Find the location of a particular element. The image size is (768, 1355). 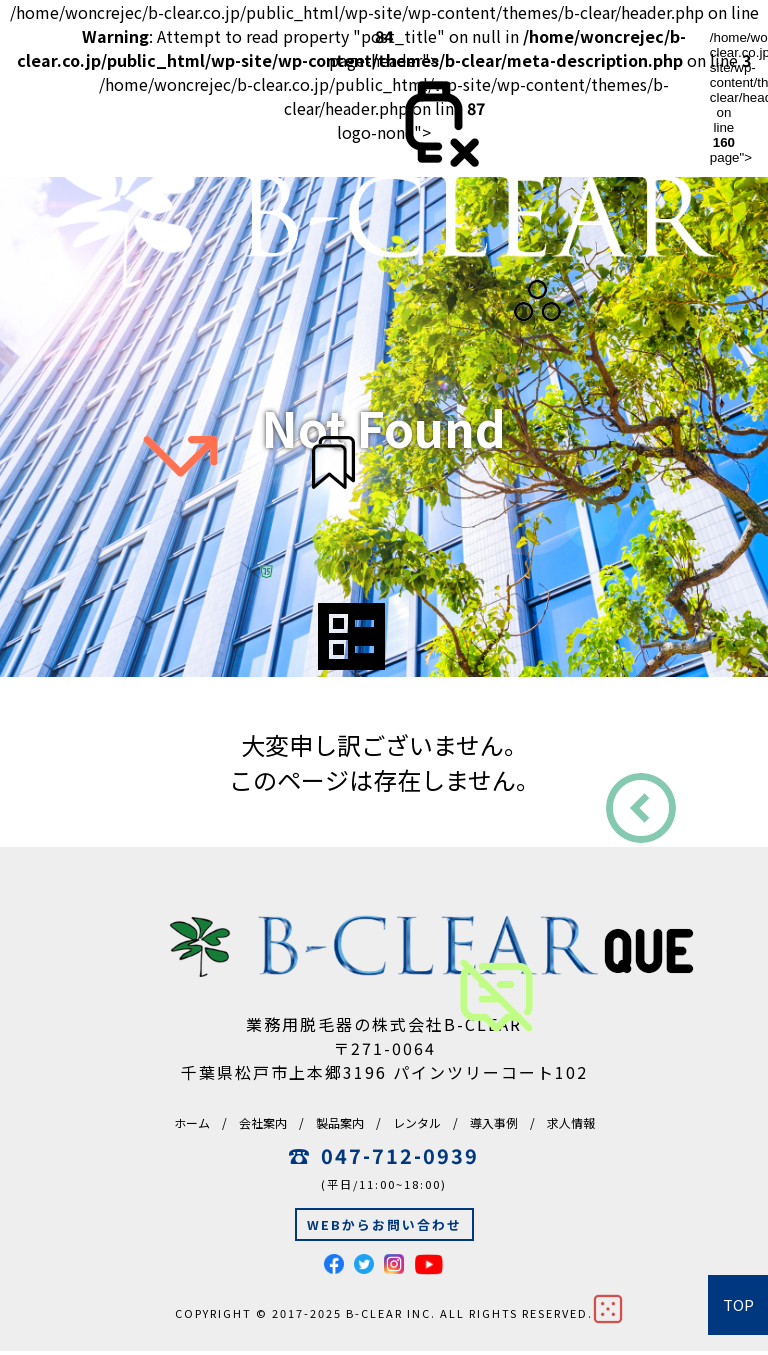

indicates a queue in http request handling is located at coordinates (649, 951).